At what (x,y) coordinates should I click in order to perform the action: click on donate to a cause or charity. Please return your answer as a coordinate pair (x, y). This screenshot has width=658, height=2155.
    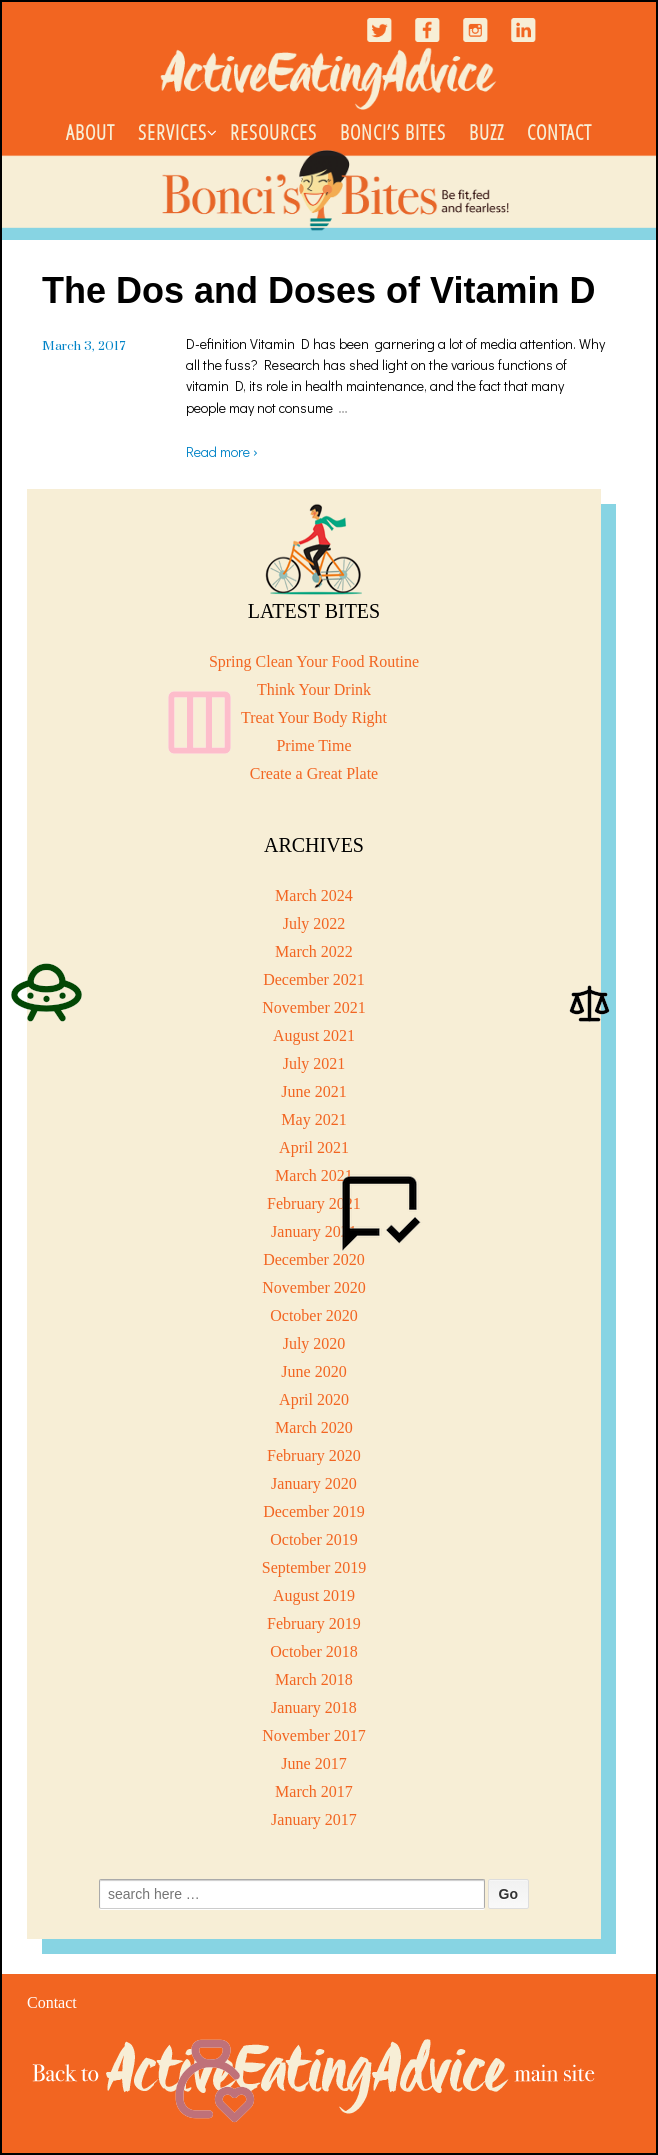
    Looking at the image, I should click on (211, 2079).